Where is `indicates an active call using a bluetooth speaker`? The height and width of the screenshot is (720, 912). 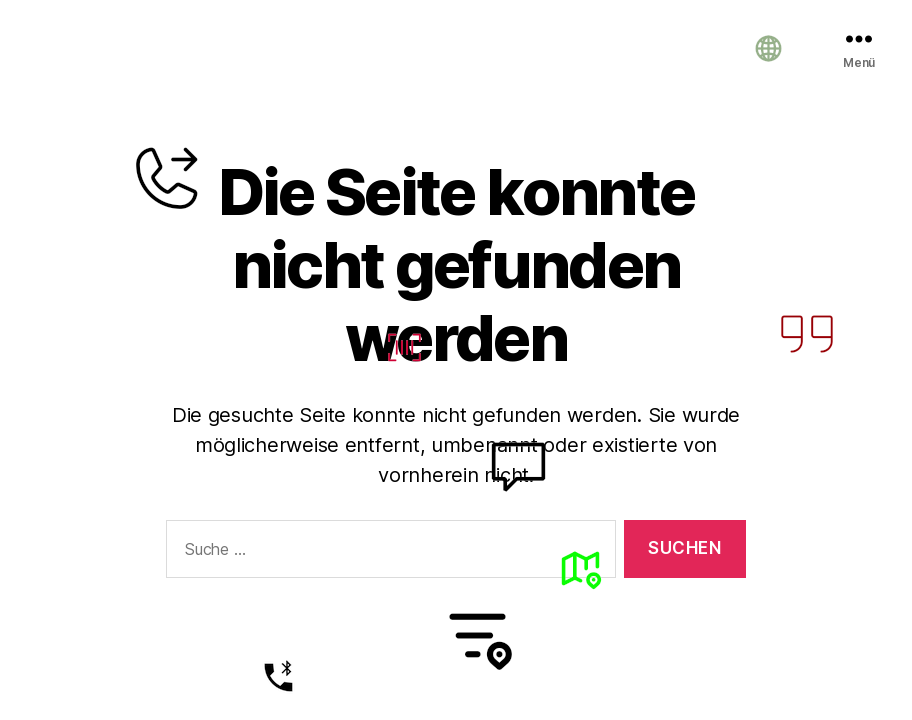
indicates an active call using a bluetooth speaker is located at coordinates (278, 677).